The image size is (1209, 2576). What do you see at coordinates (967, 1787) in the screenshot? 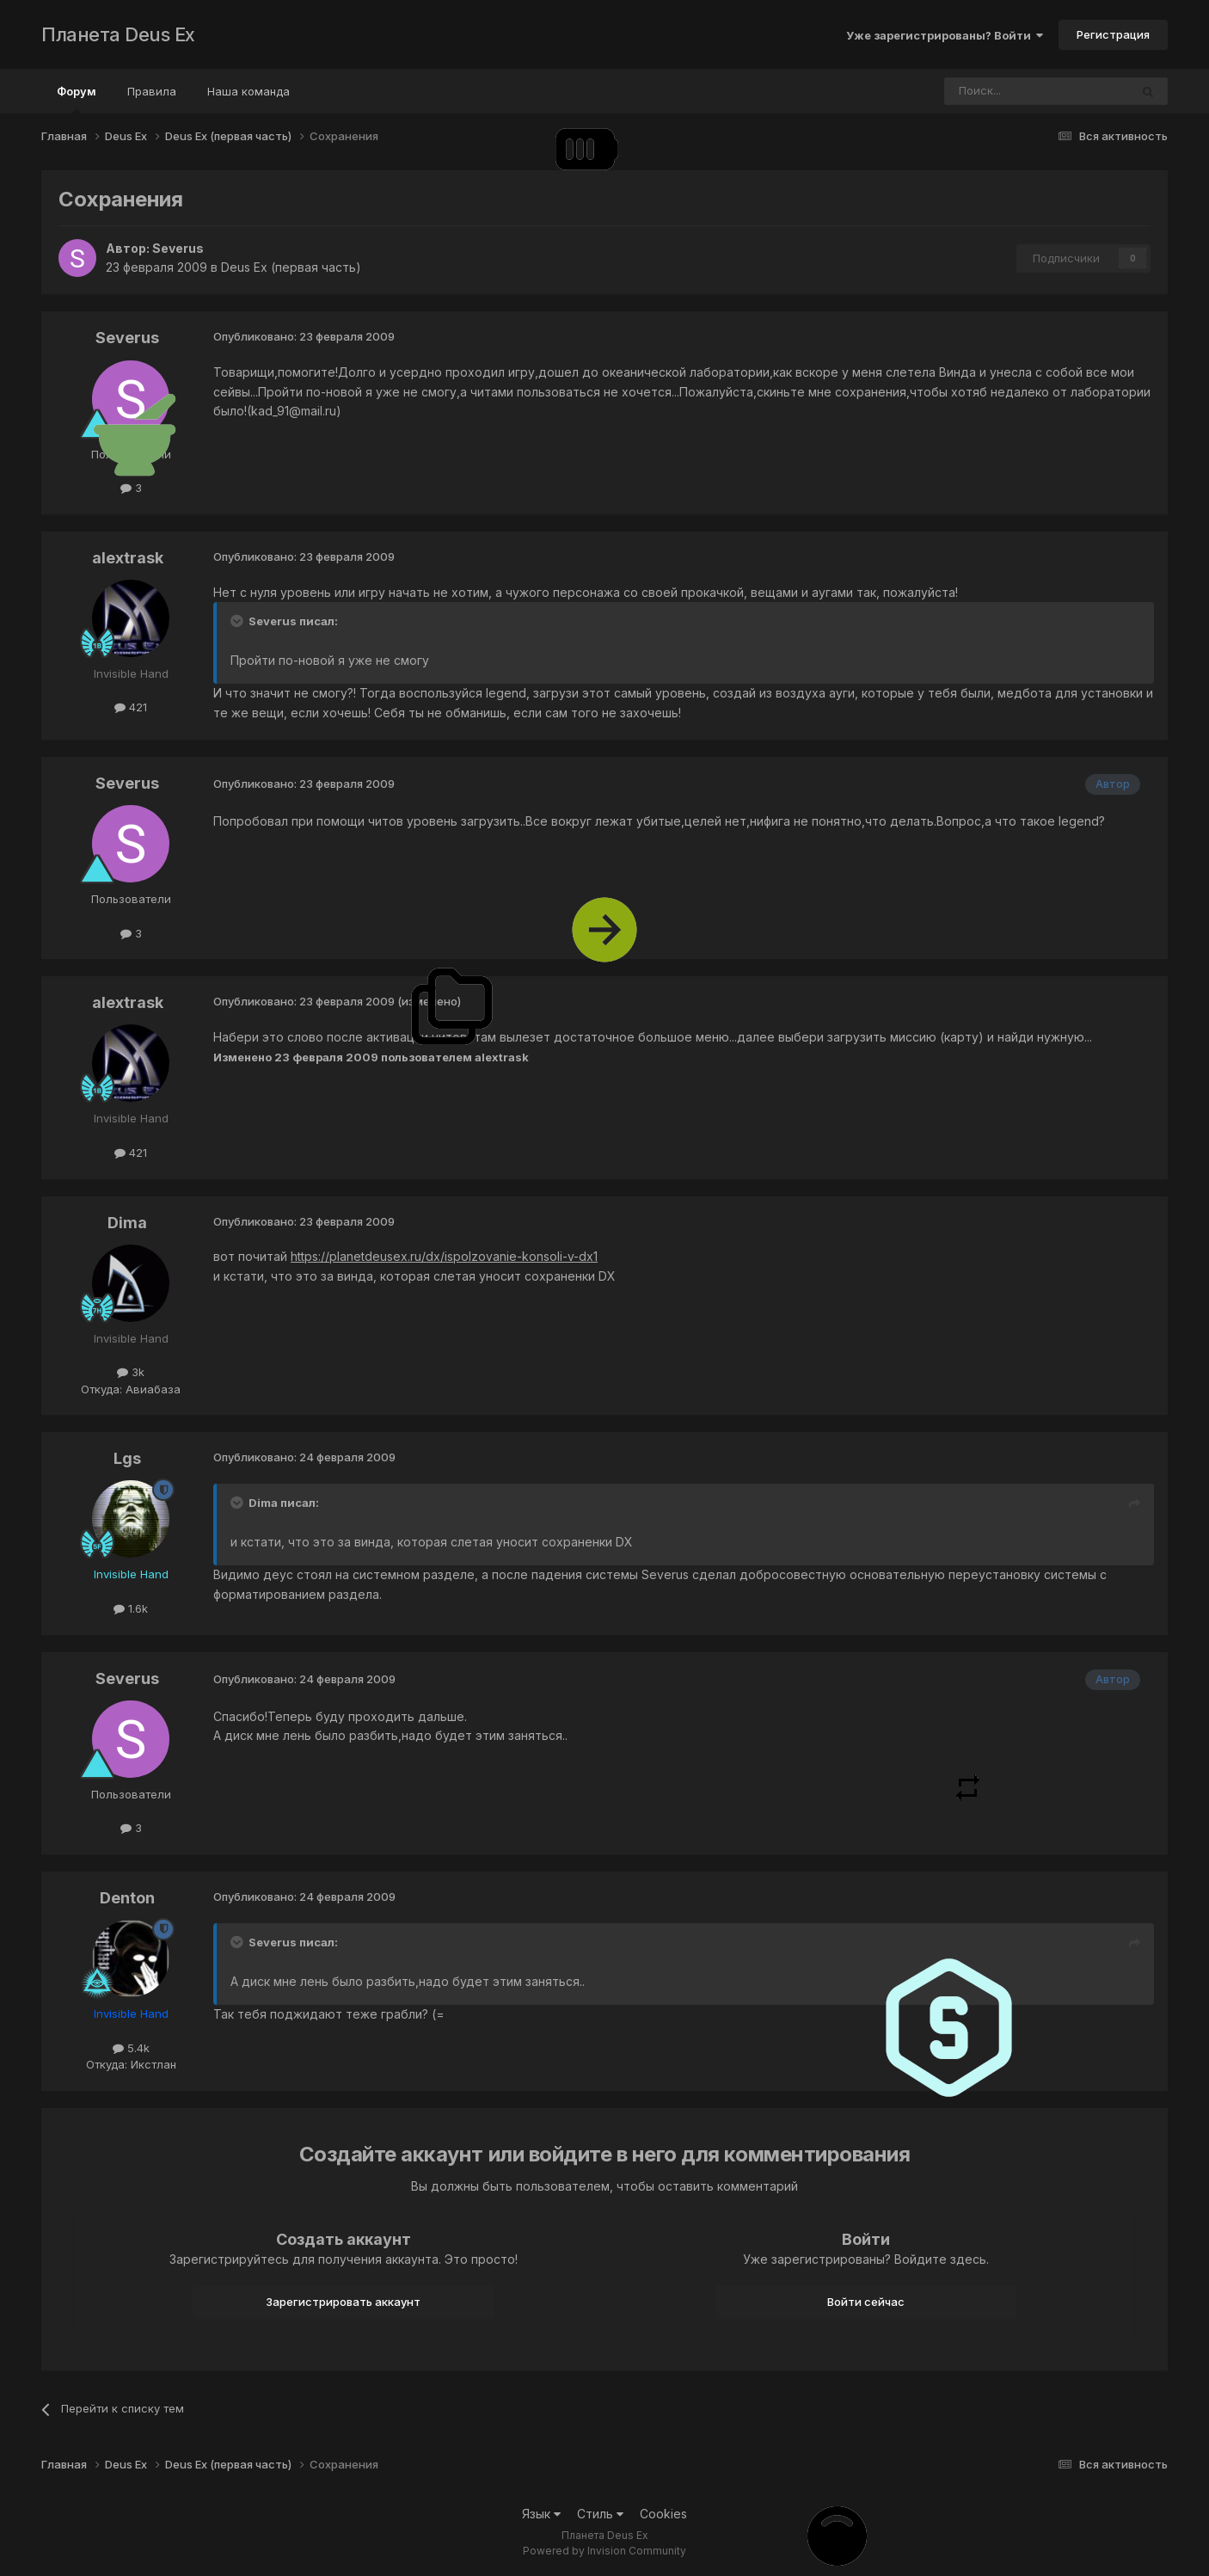
I see `enable repeat mode for media playback` at bounding box center [967, 1787].